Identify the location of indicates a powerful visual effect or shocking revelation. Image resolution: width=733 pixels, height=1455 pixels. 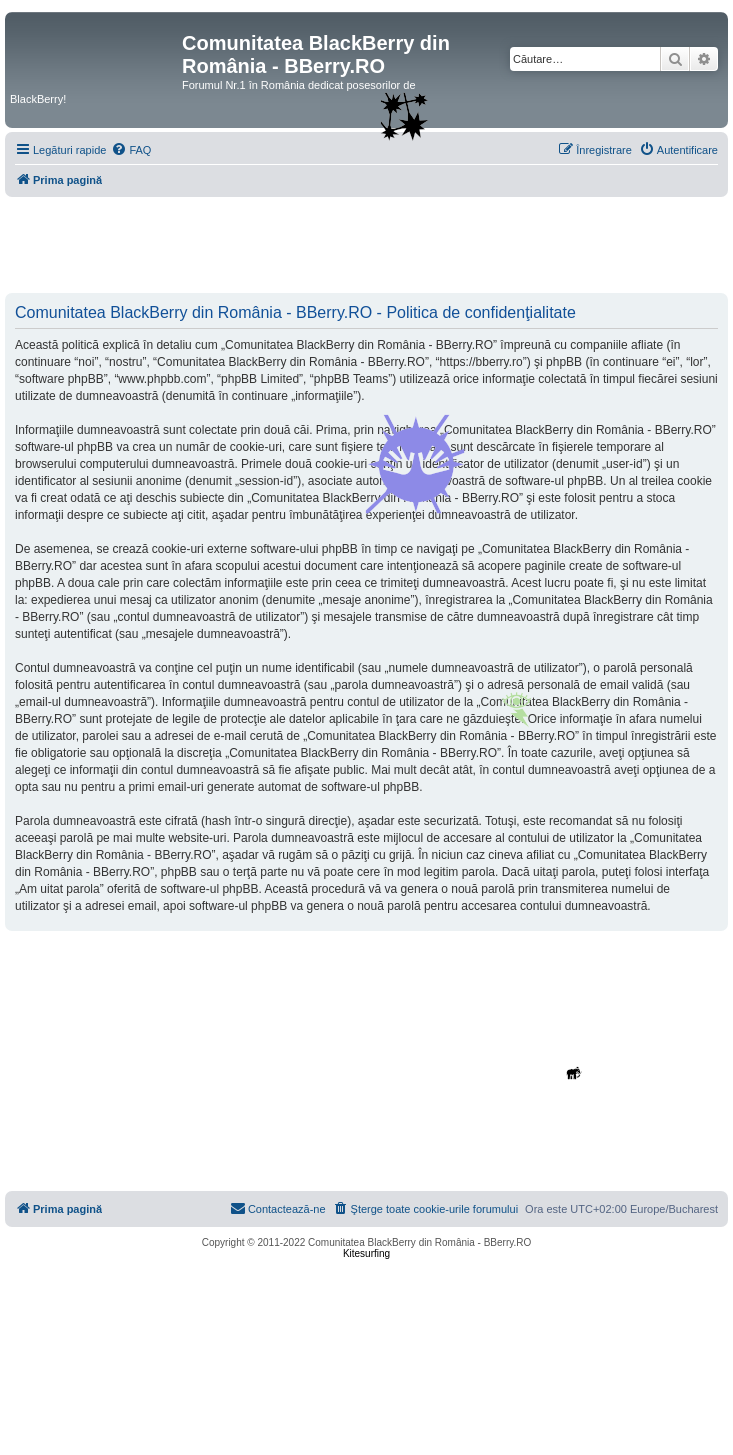
(517, 710).